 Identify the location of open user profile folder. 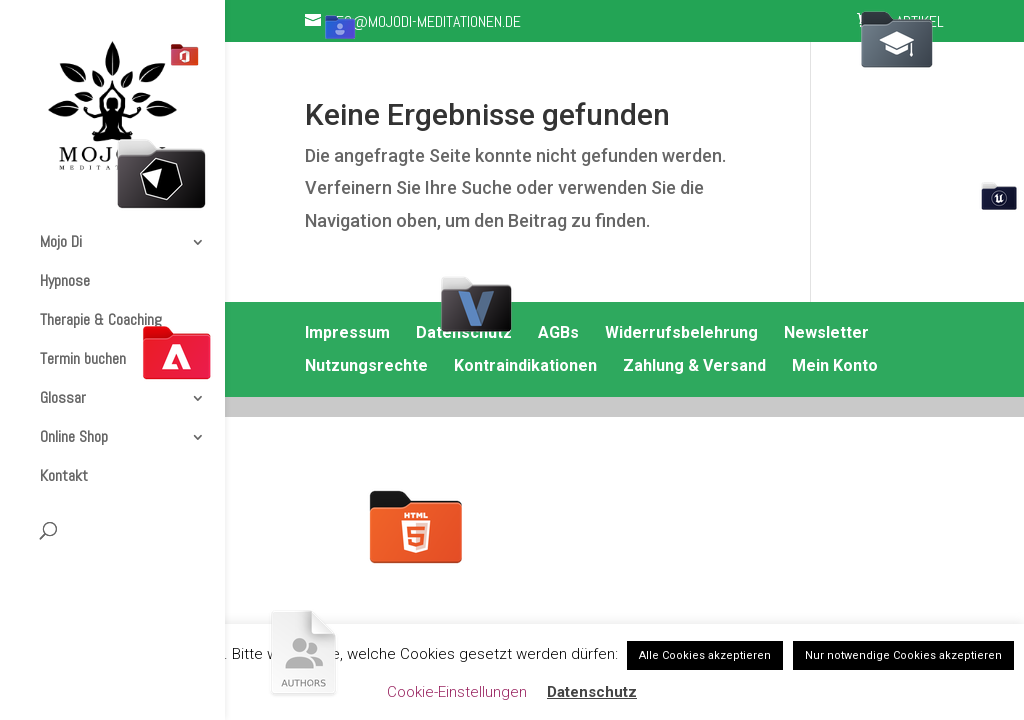
(340, 28).